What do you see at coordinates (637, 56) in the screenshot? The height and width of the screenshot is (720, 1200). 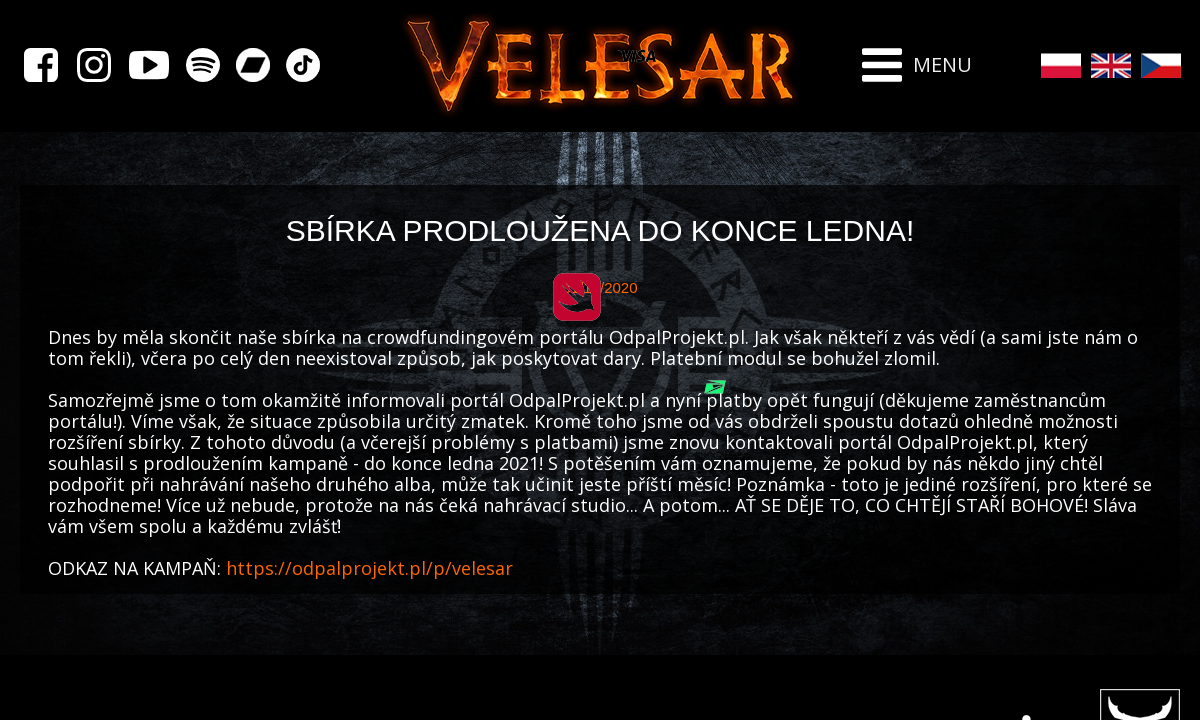 I see `visa payment method accepted` at bounding box center [637, 56].